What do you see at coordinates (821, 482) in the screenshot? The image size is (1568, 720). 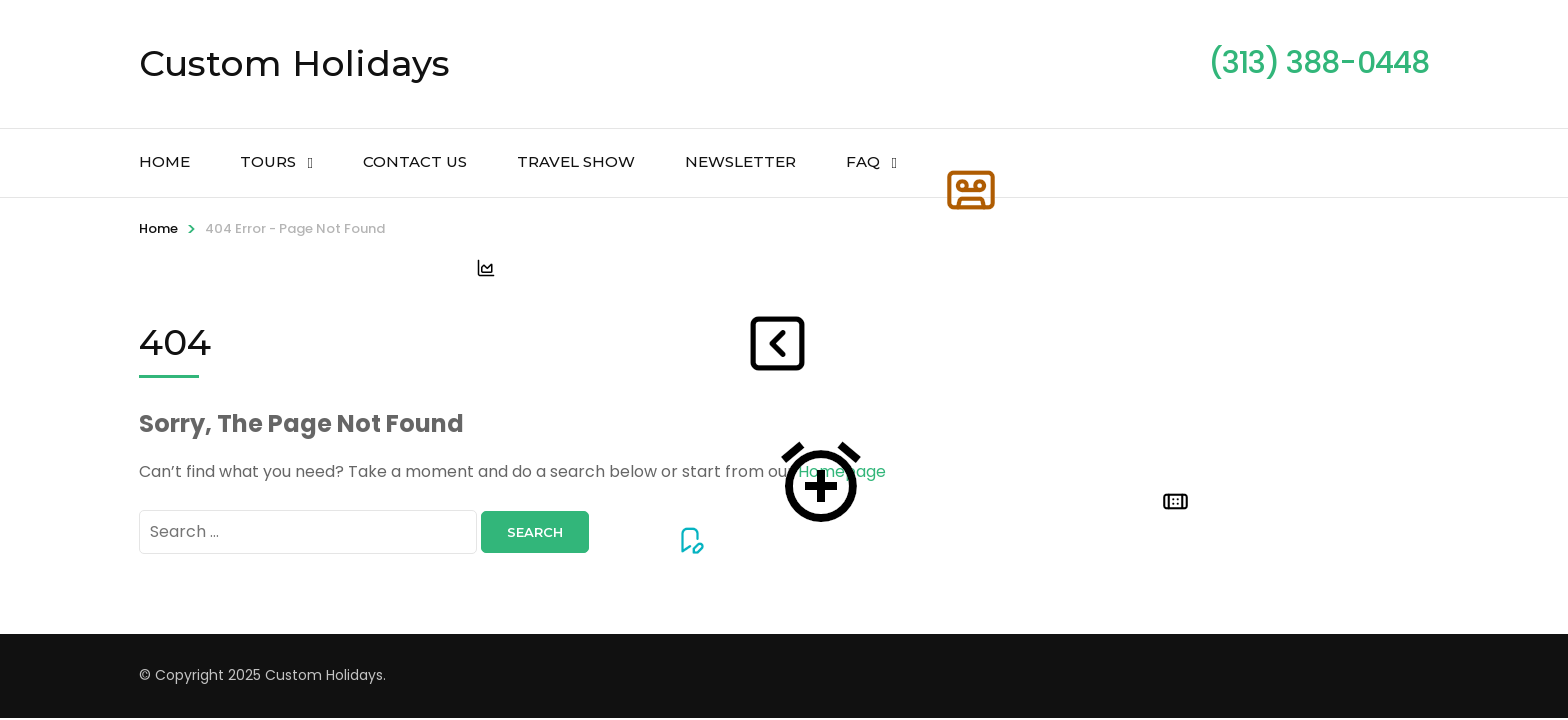 I see `add a new alarm` at bounding box center [821, 482].